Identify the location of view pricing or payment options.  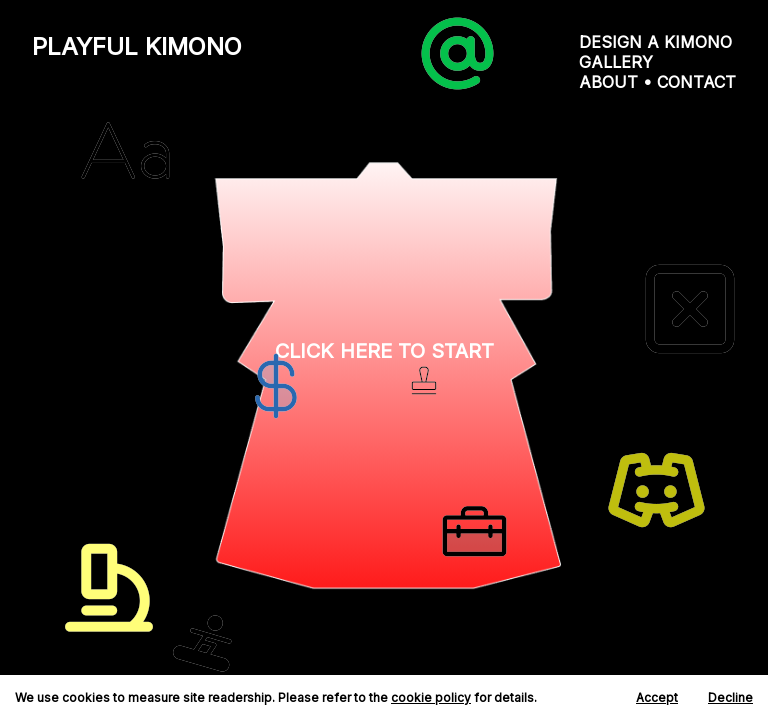
(276, 386).